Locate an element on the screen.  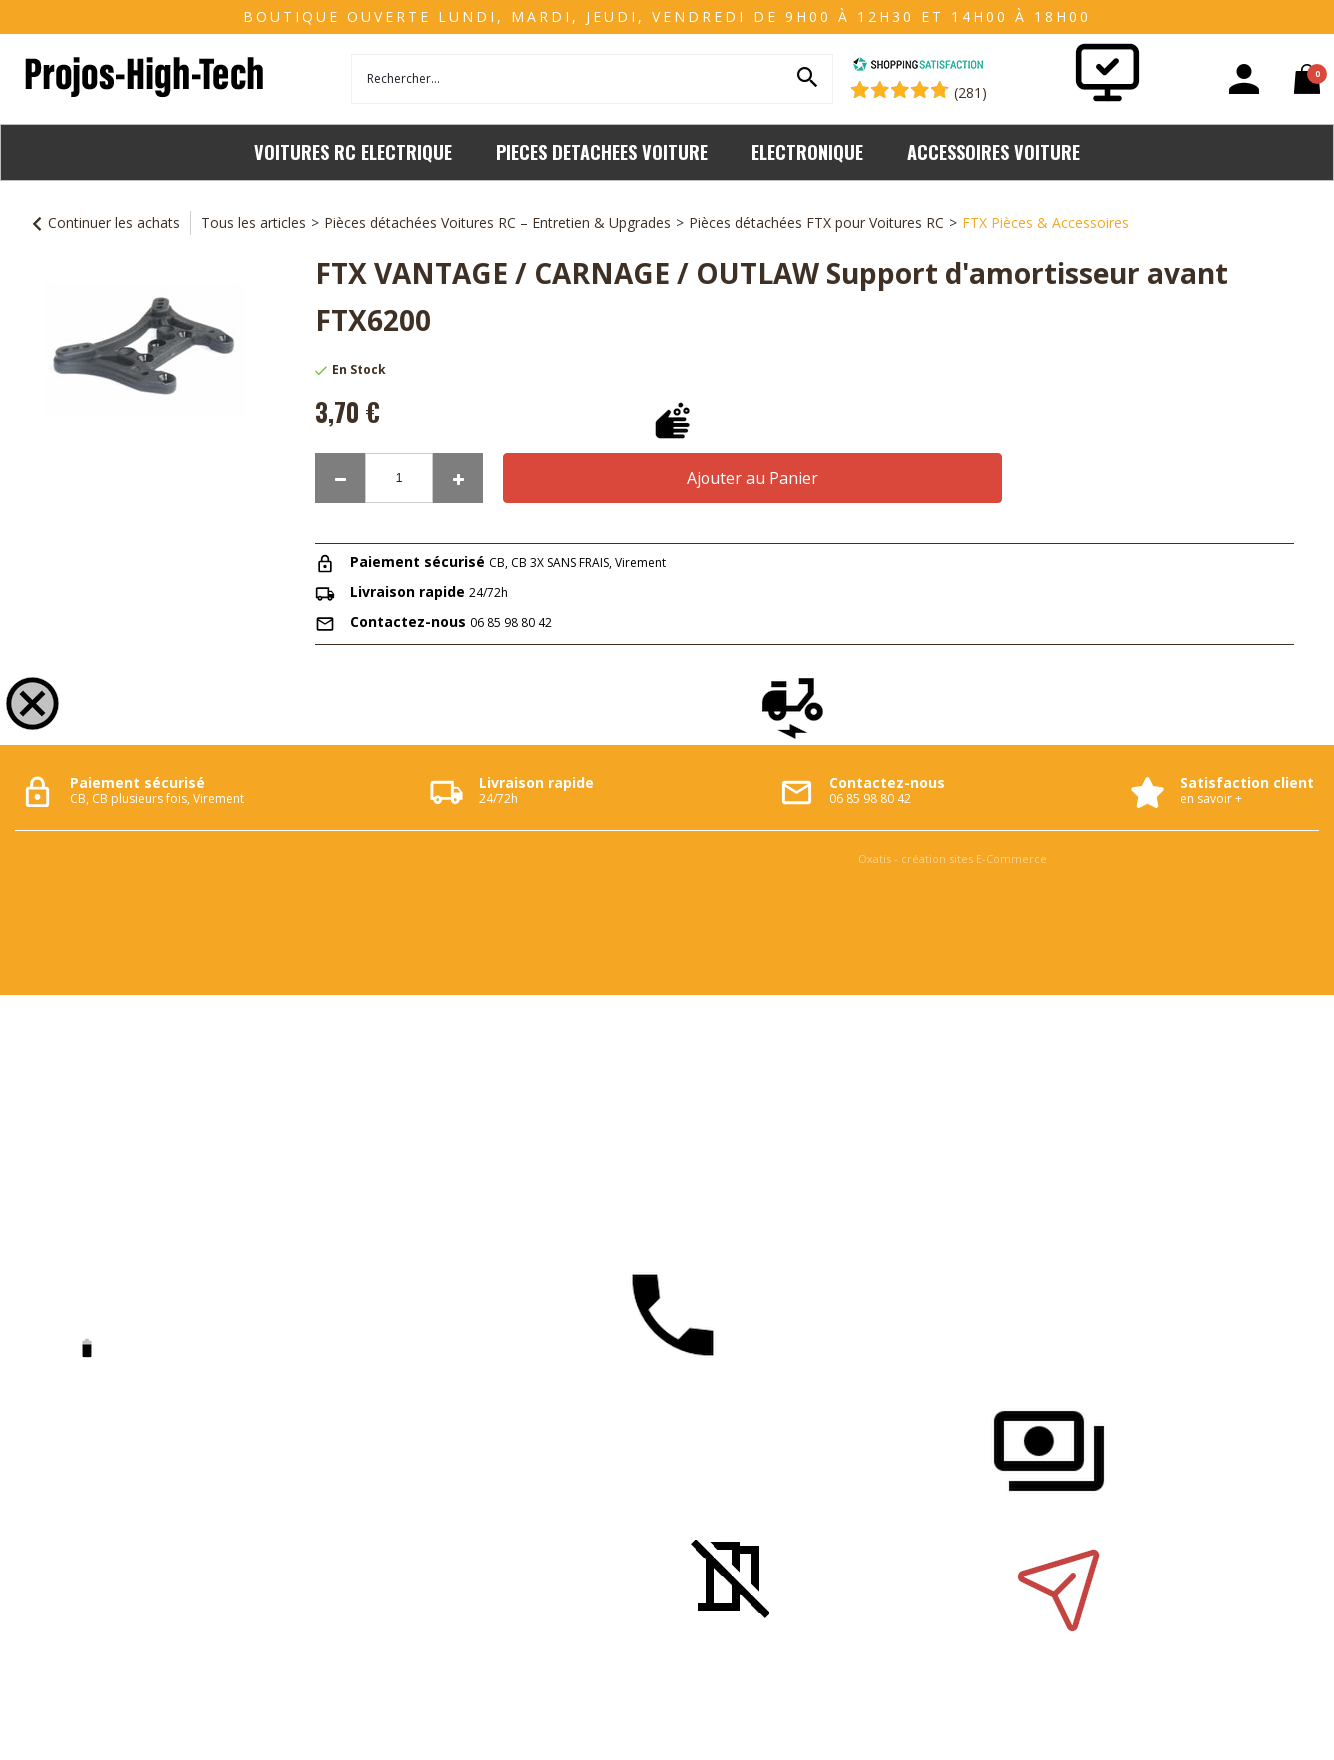
indicates battery is at 90% charge is located at coordinates (87, 1348).